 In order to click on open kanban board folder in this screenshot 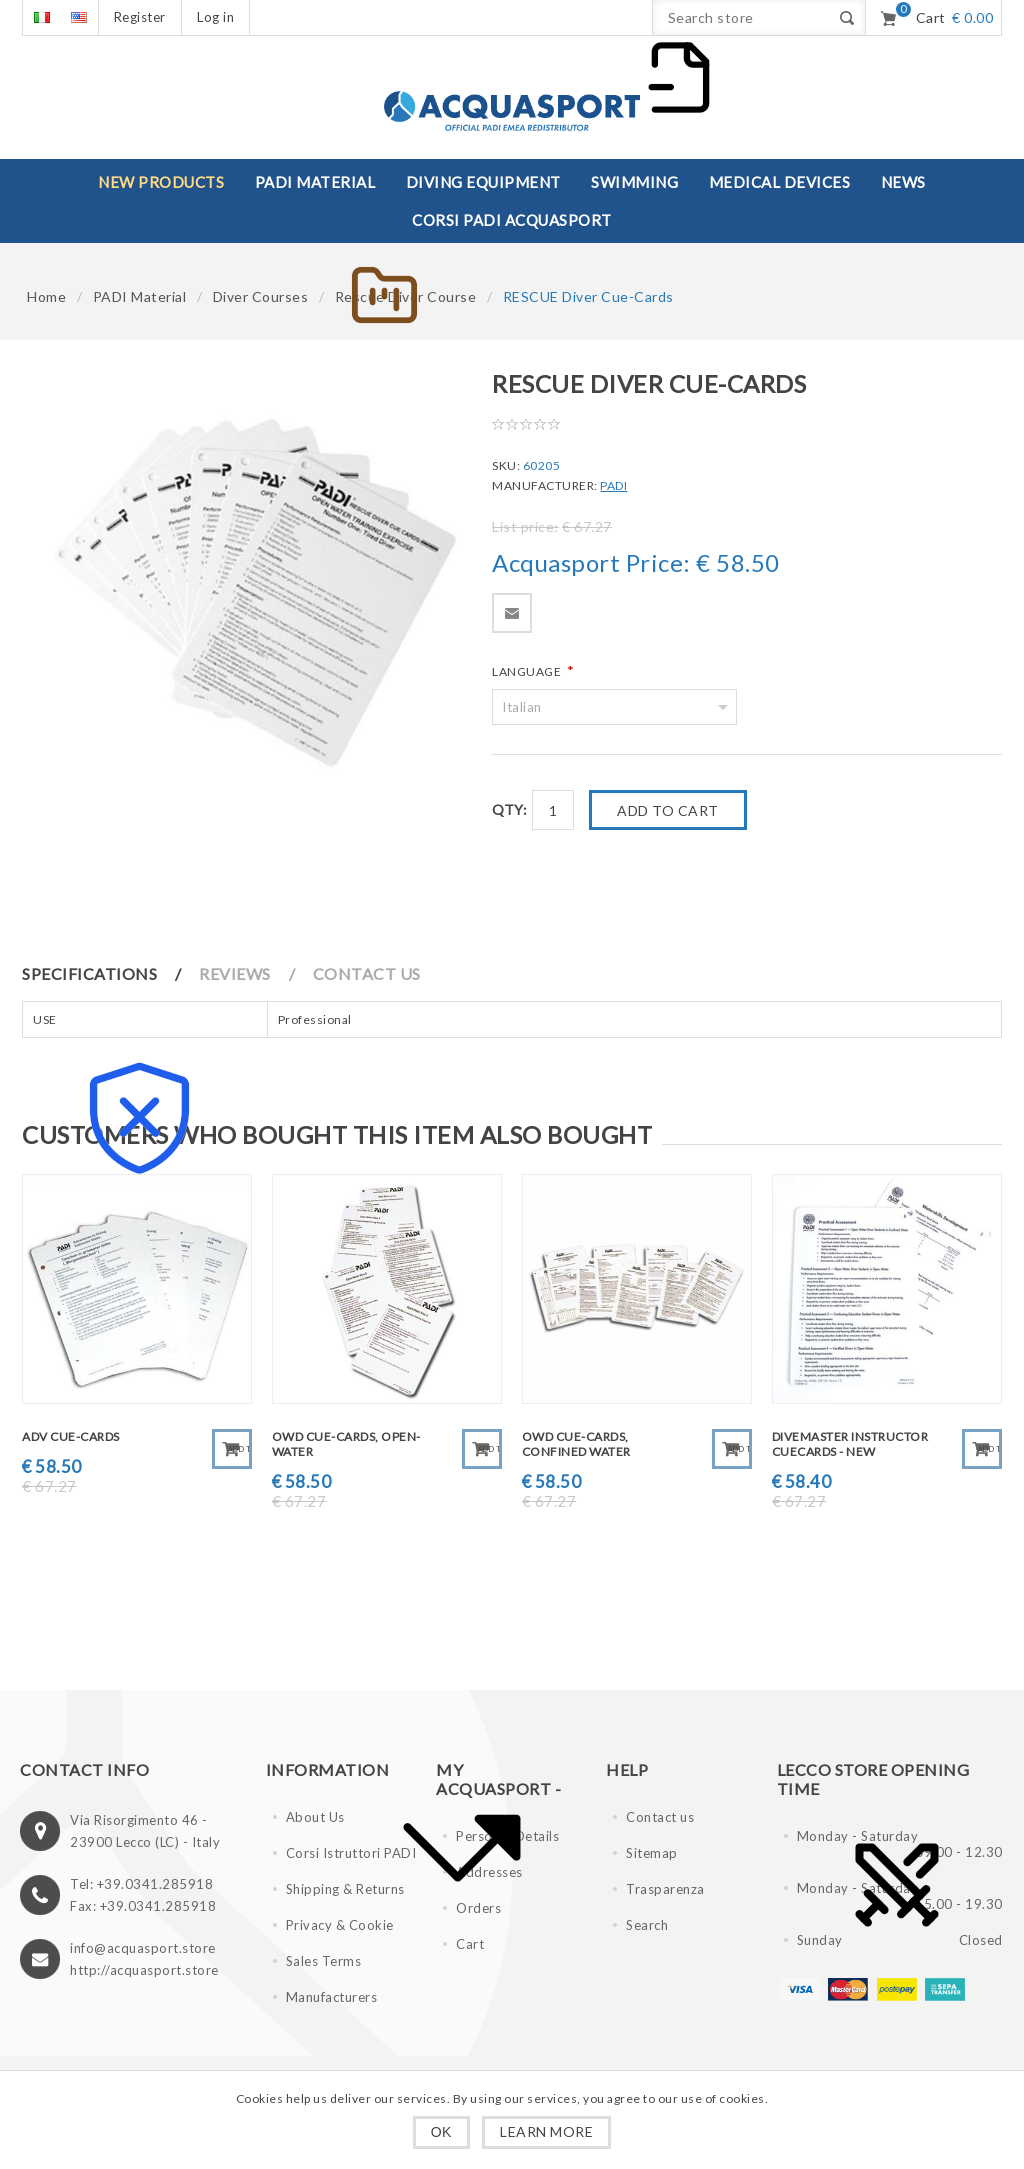, I will do `click(384, 296)`.